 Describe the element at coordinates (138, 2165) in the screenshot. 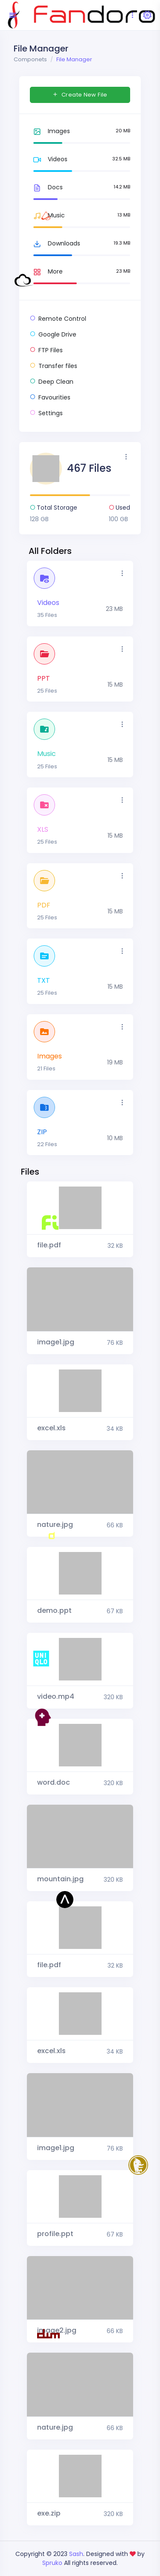

I see `open duckduckgo search engine` at that location.